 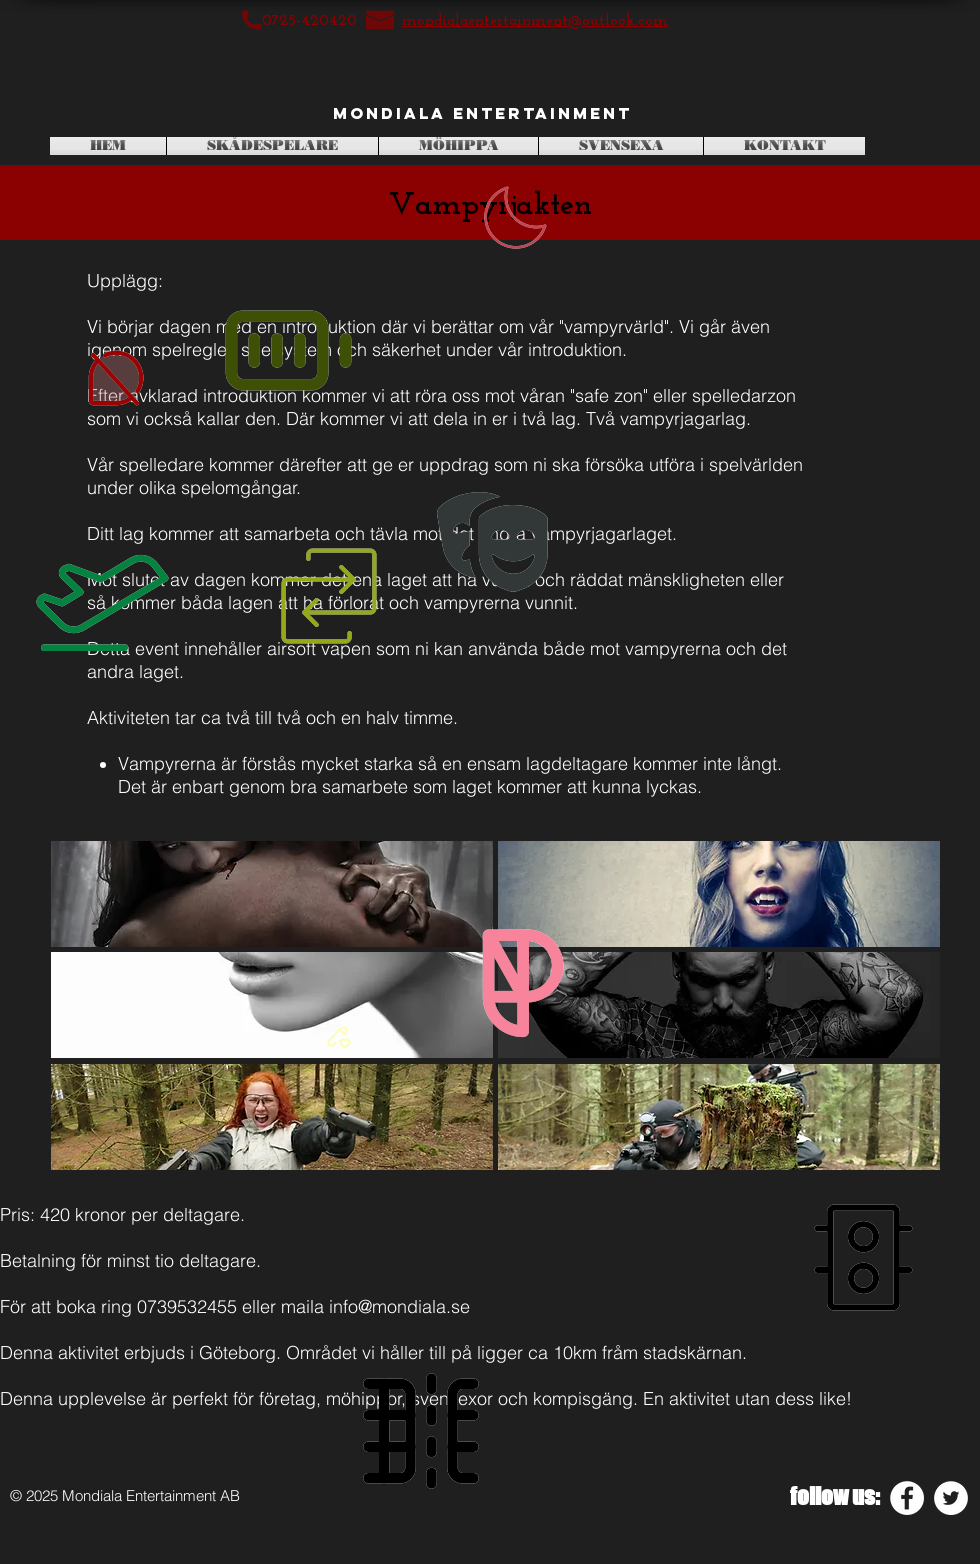 I want to click on indicates device battery is fully charged, so click(x=288, y=350).